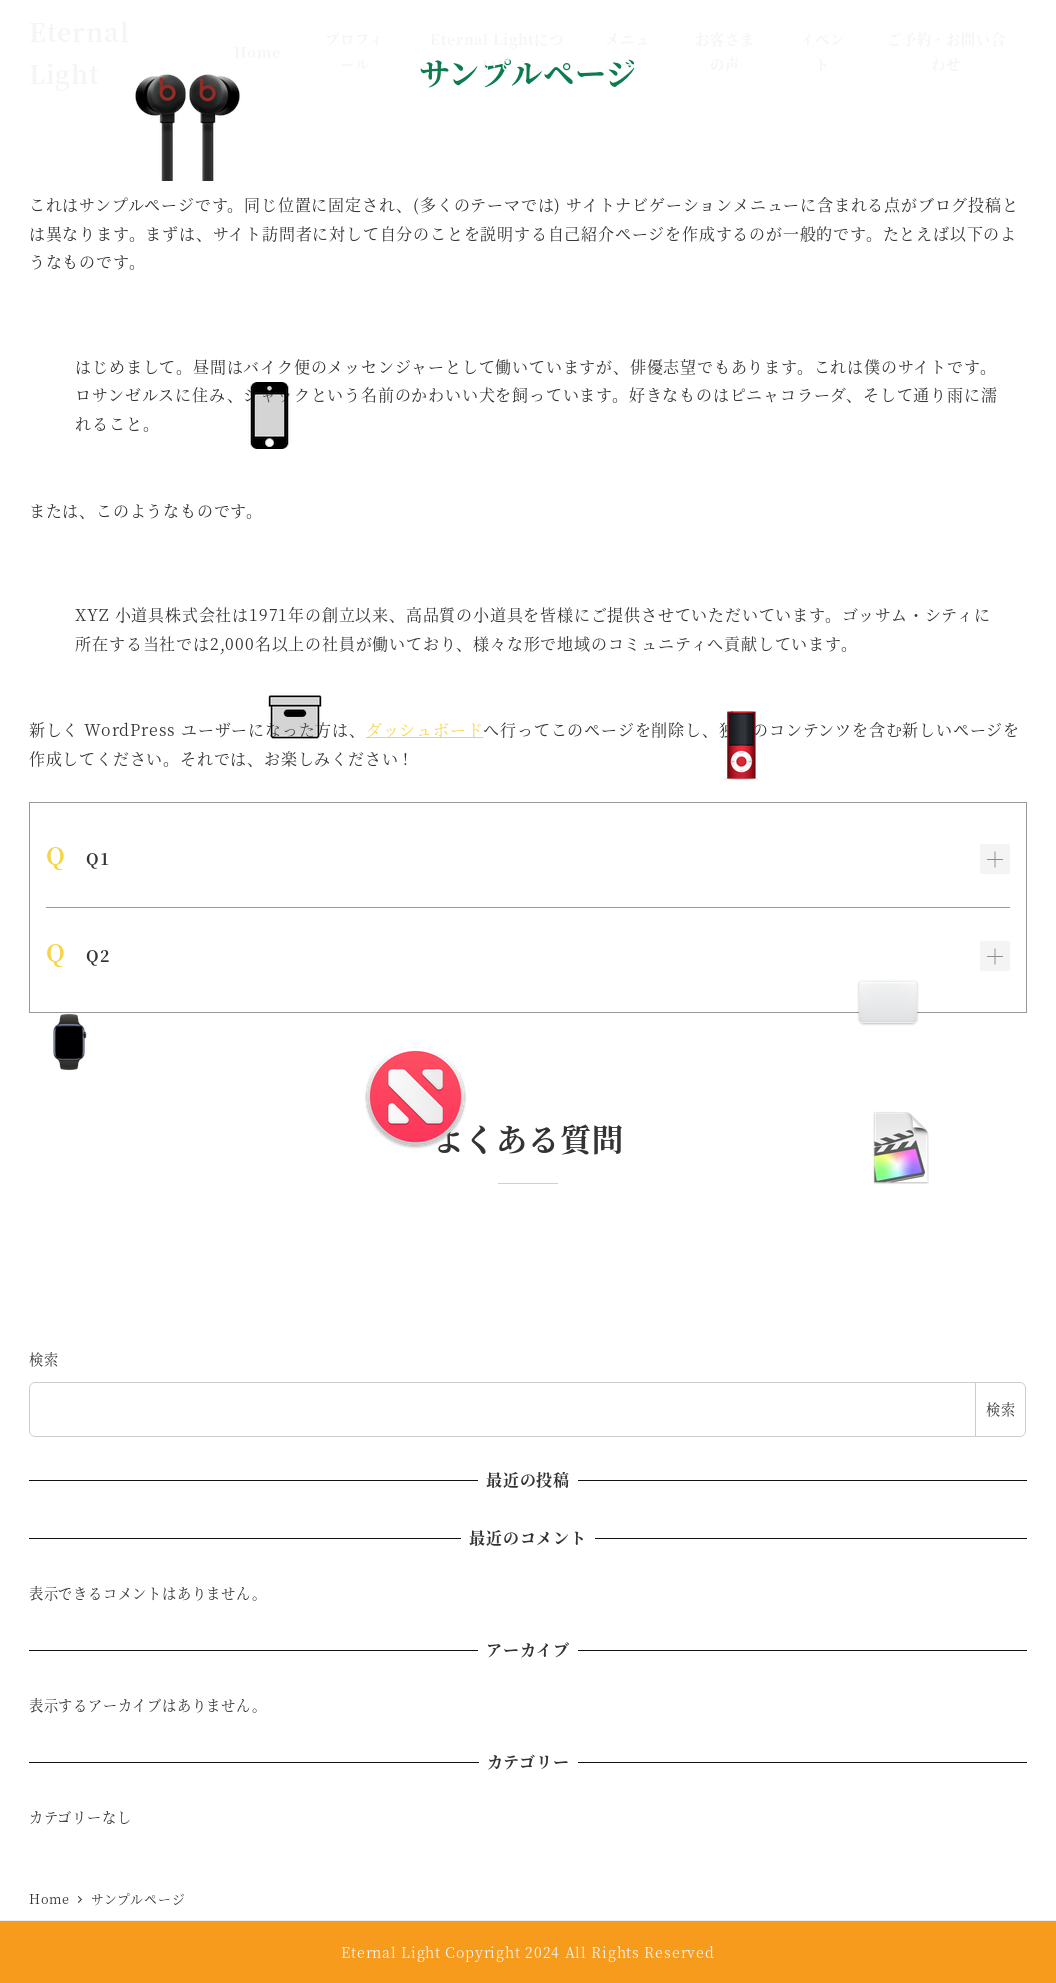  I want to click on iPod Touch device in sidebar navigation, so click(269, 415).